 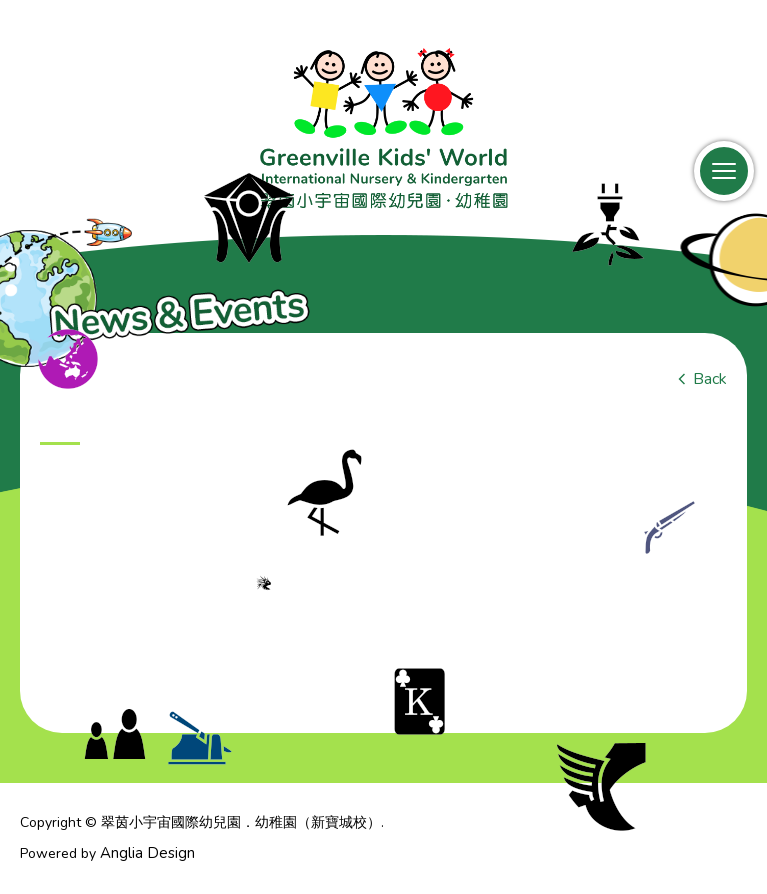 I want to click on represents a gem, crystal, or precious resource in-game, so click(x=249, y=218).